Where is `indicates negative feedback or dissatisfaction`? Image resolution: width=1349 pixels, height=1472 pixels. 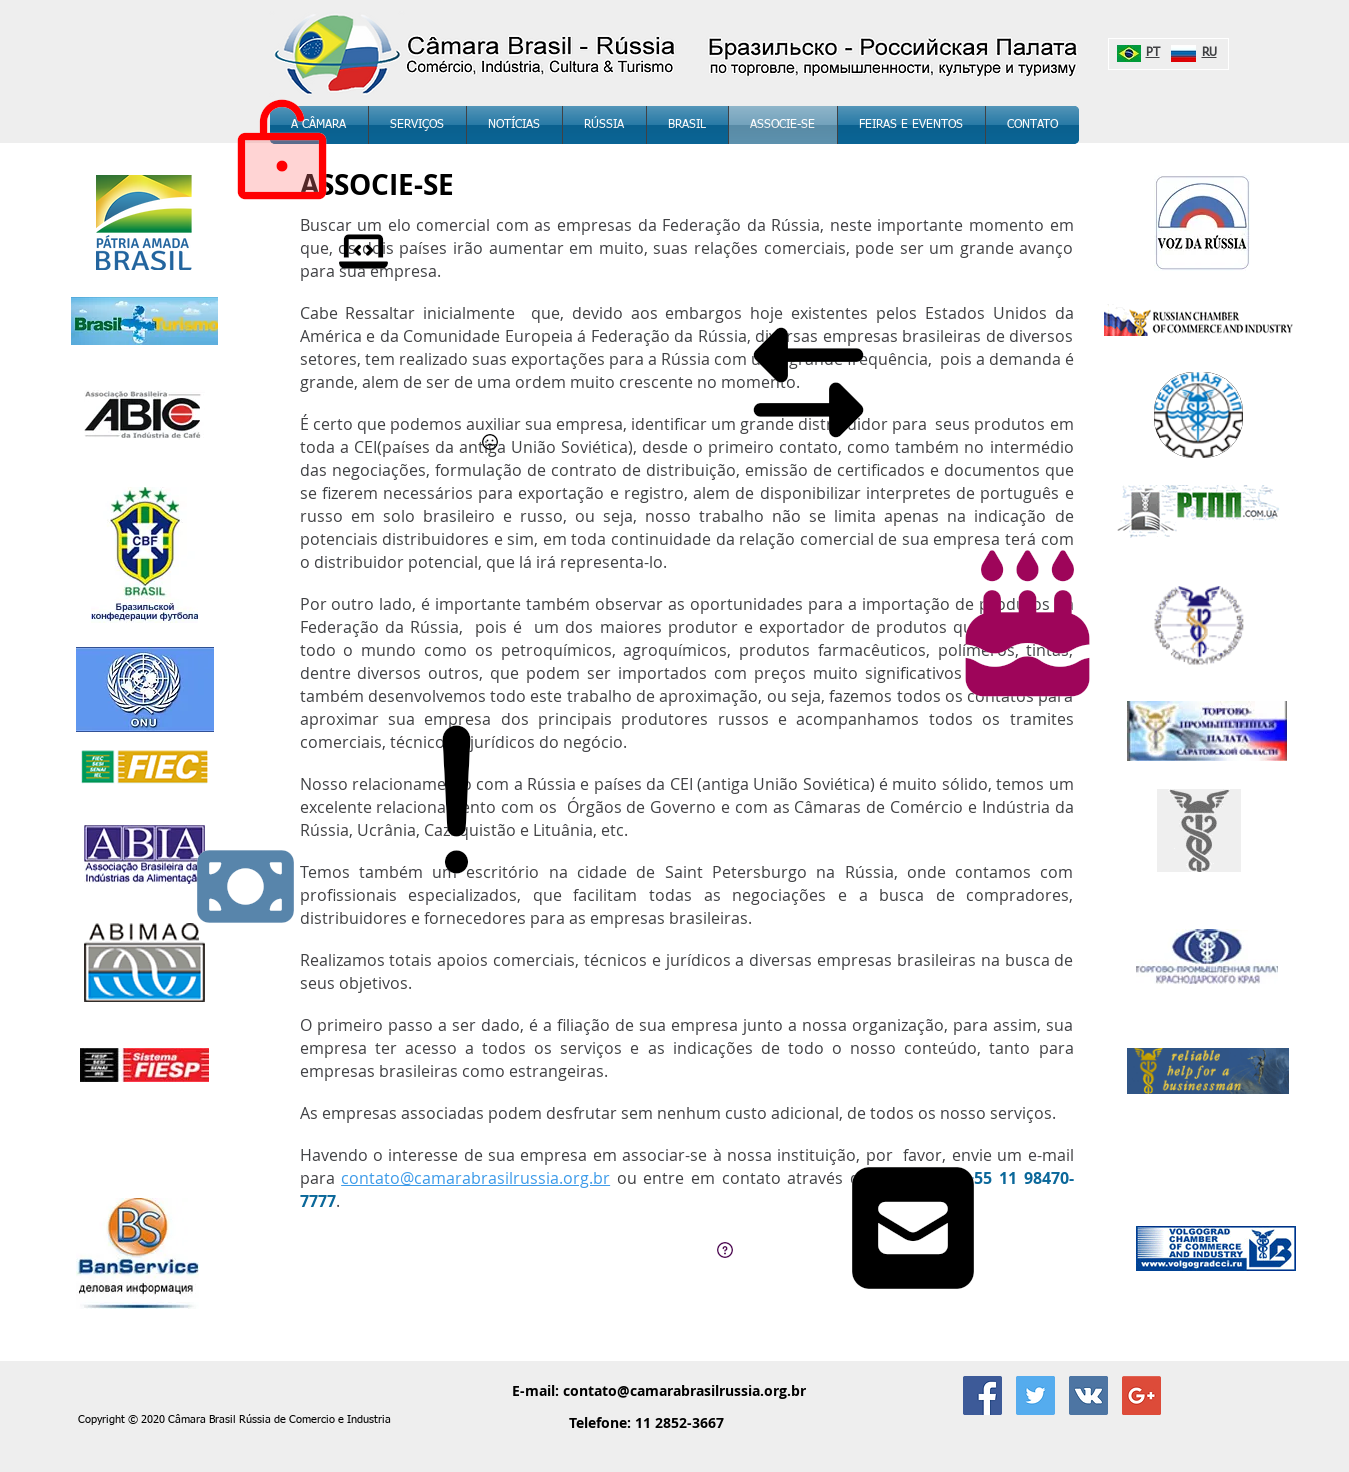
indicates negative feedback or dissatisfaction is located at coordinates (490, 442).